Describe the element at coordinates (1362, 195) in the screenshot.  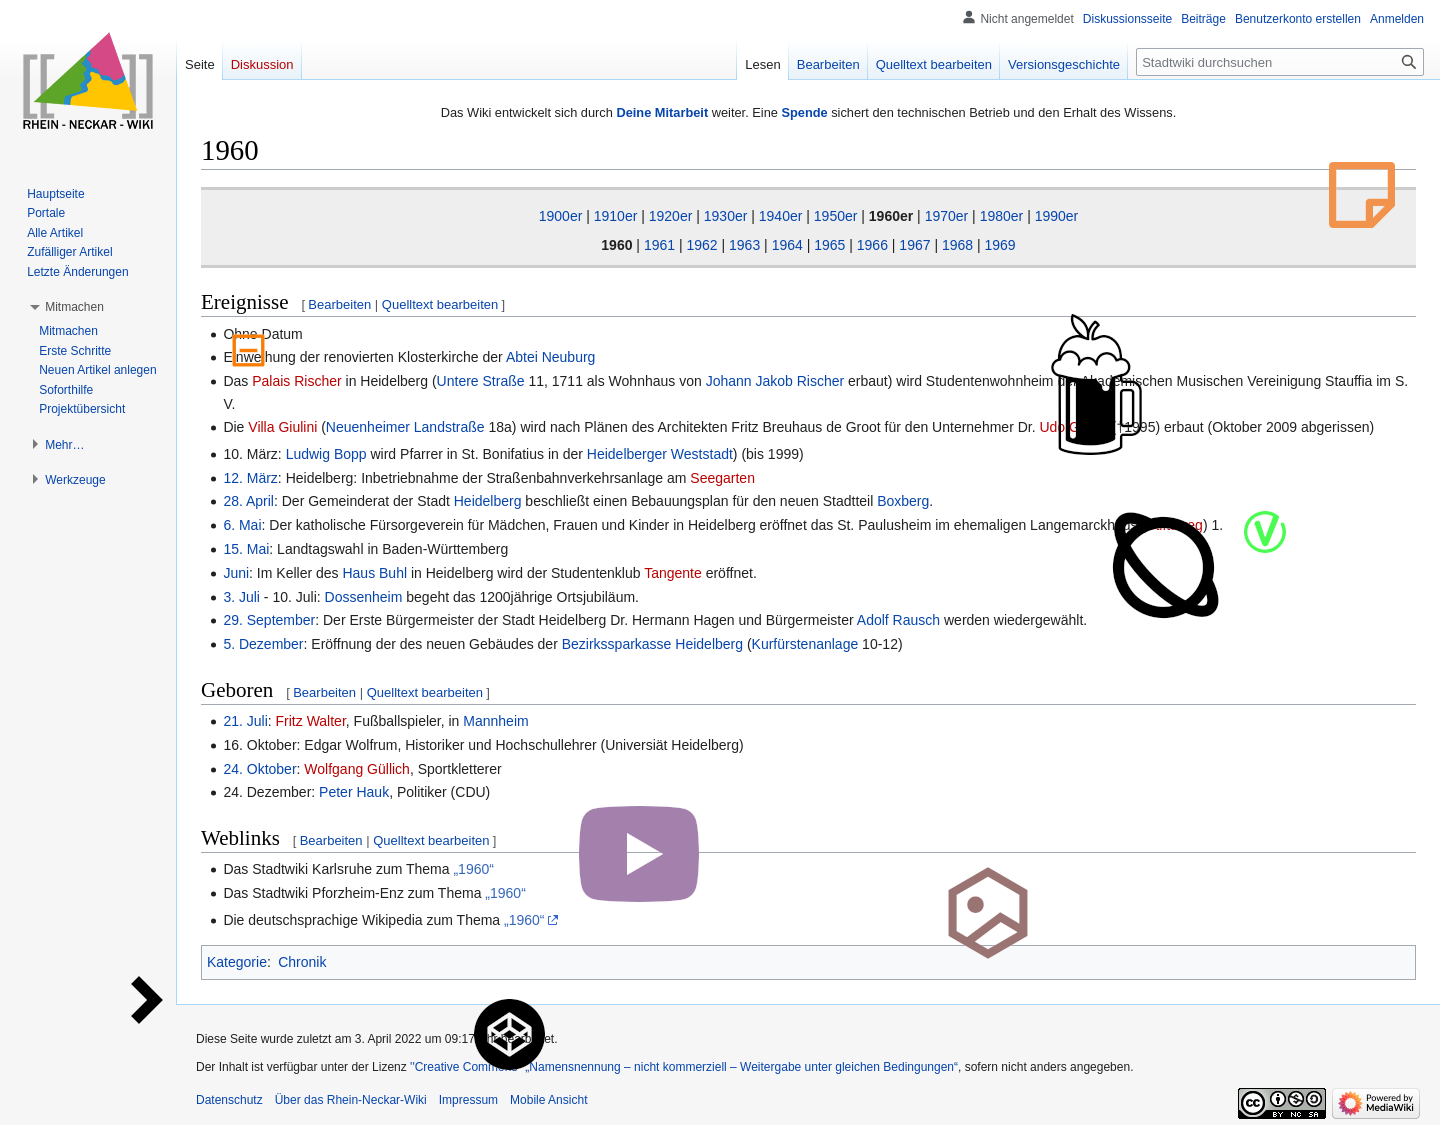
I see `create a new sticky note` at that location.